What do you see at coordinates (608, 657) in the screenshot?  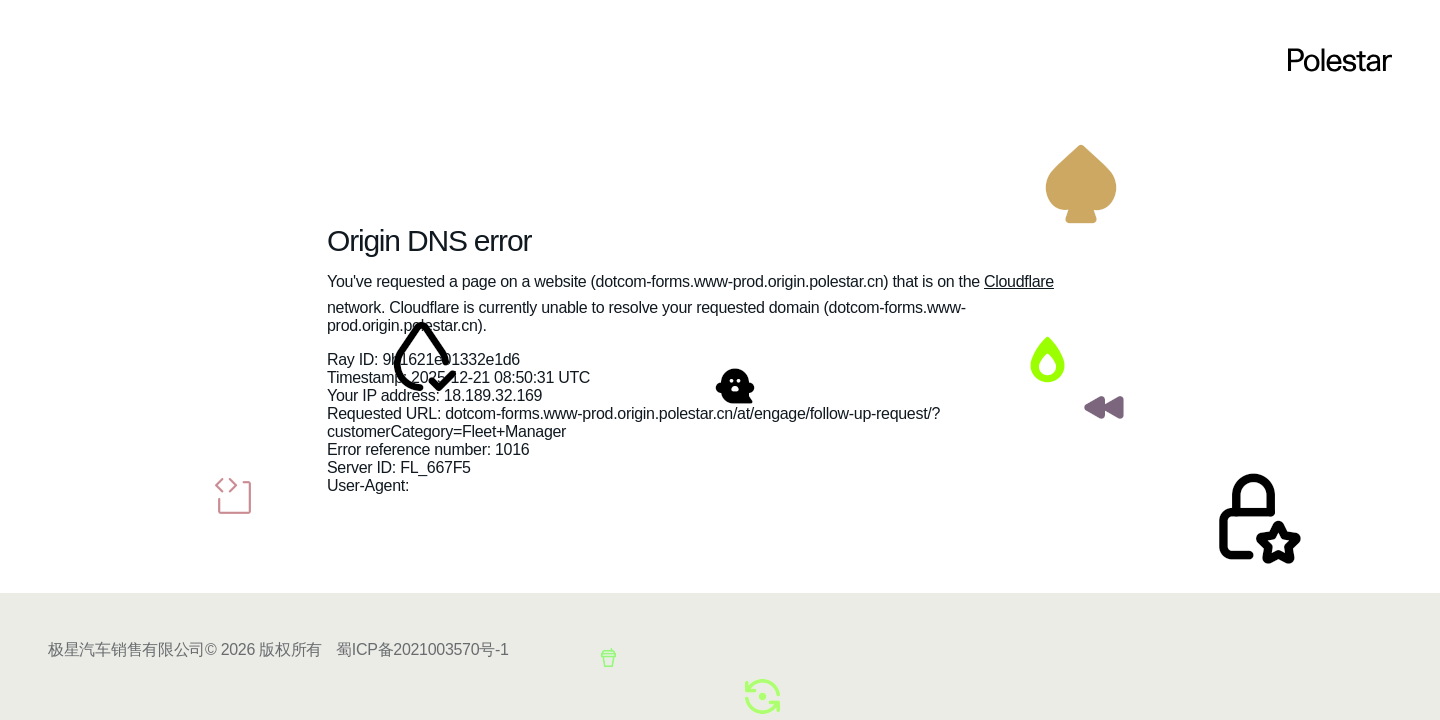 I see `order a coffee or beverage` at bounding box center [608, 657].